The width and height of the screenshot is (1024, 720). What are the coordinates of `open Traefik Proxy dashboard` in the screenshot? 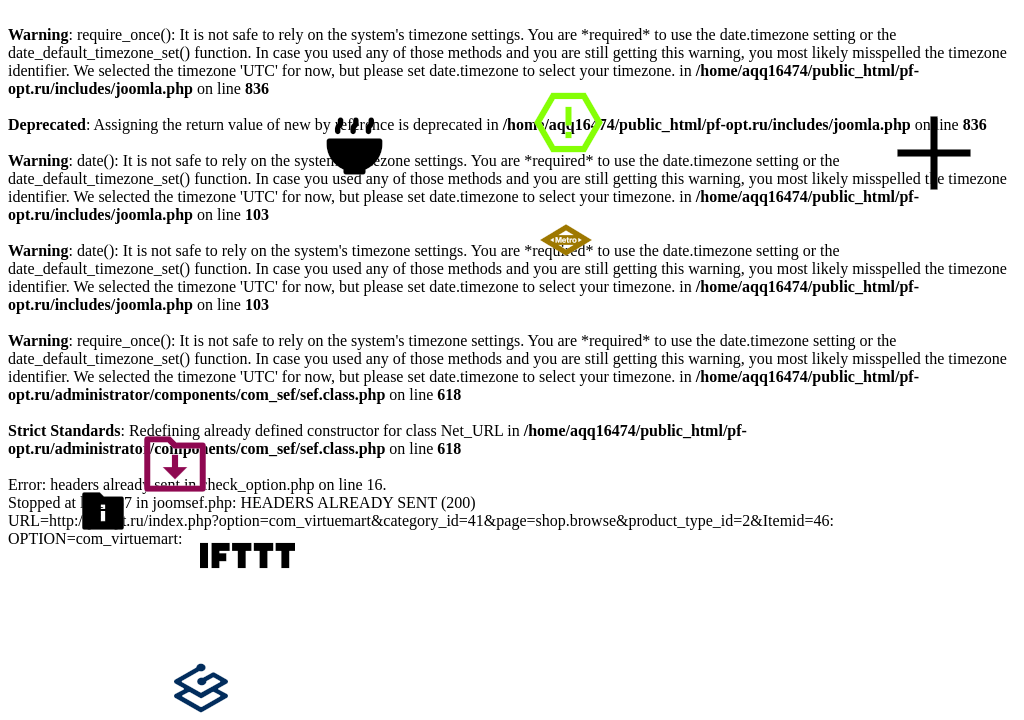 It's located at (201, 688).